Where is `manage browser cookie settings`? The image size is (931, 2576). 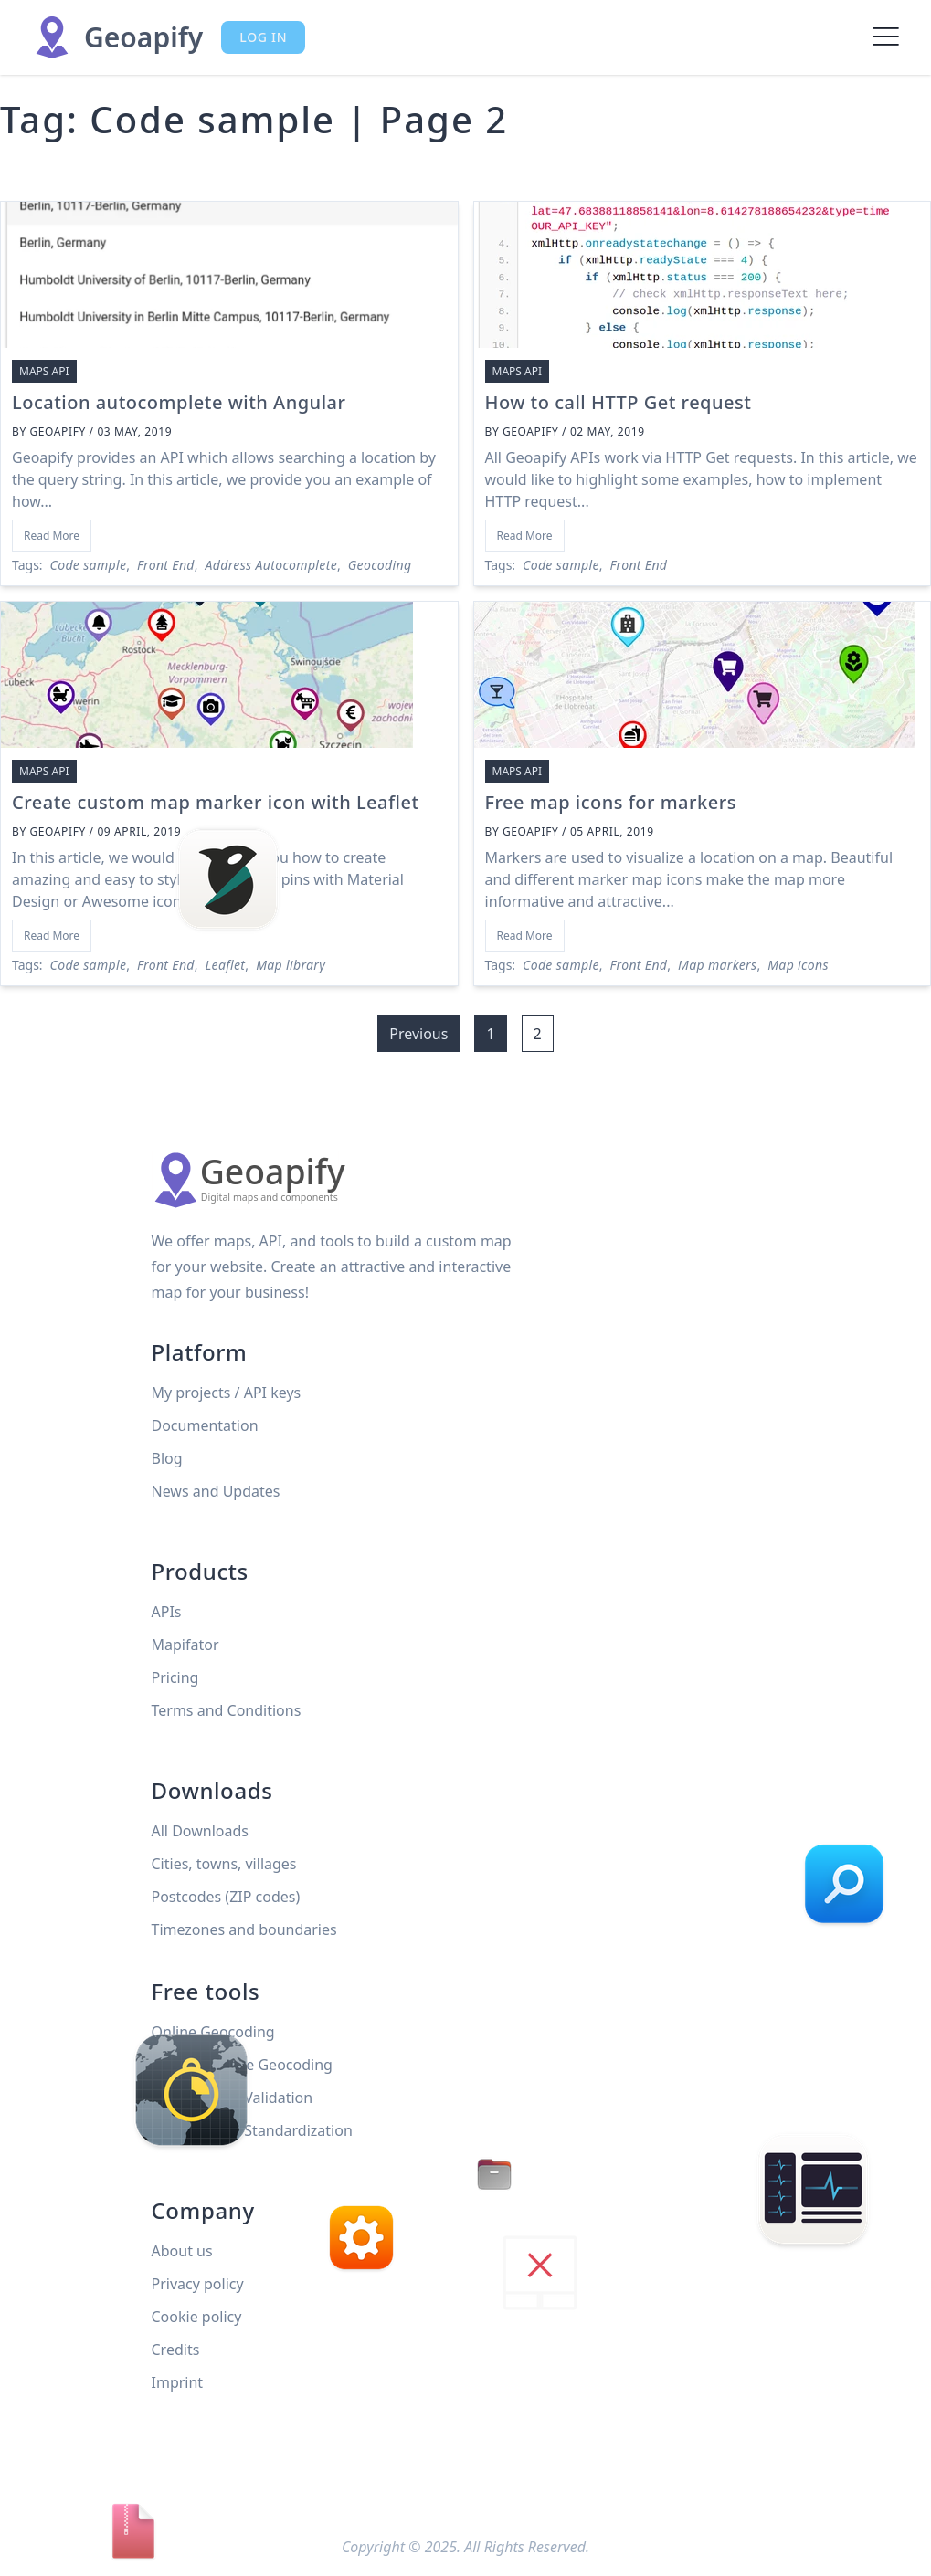 manage browser cookie settings is located at coordinates (191, 2089).